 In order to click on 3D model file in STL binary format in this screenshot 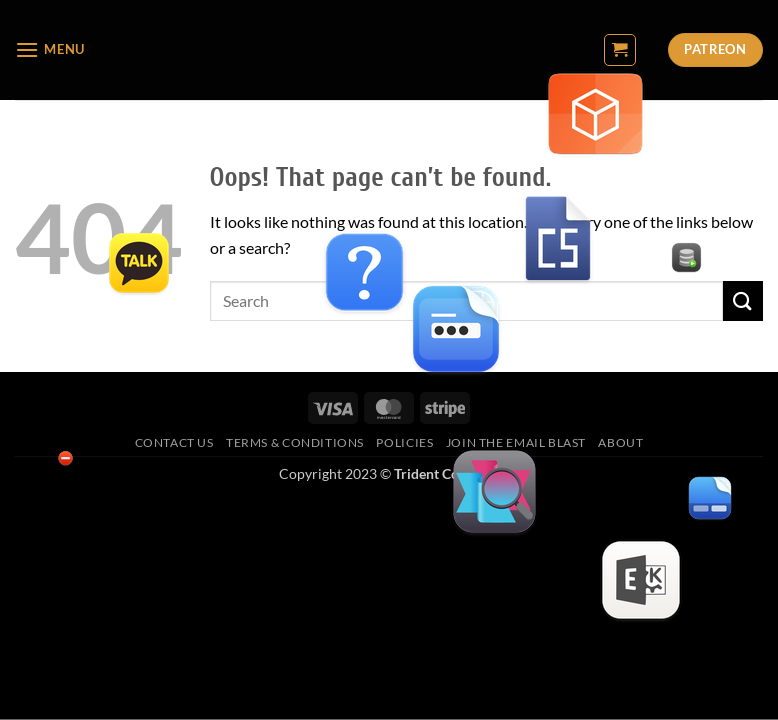, I will do `click(595, 110)`.